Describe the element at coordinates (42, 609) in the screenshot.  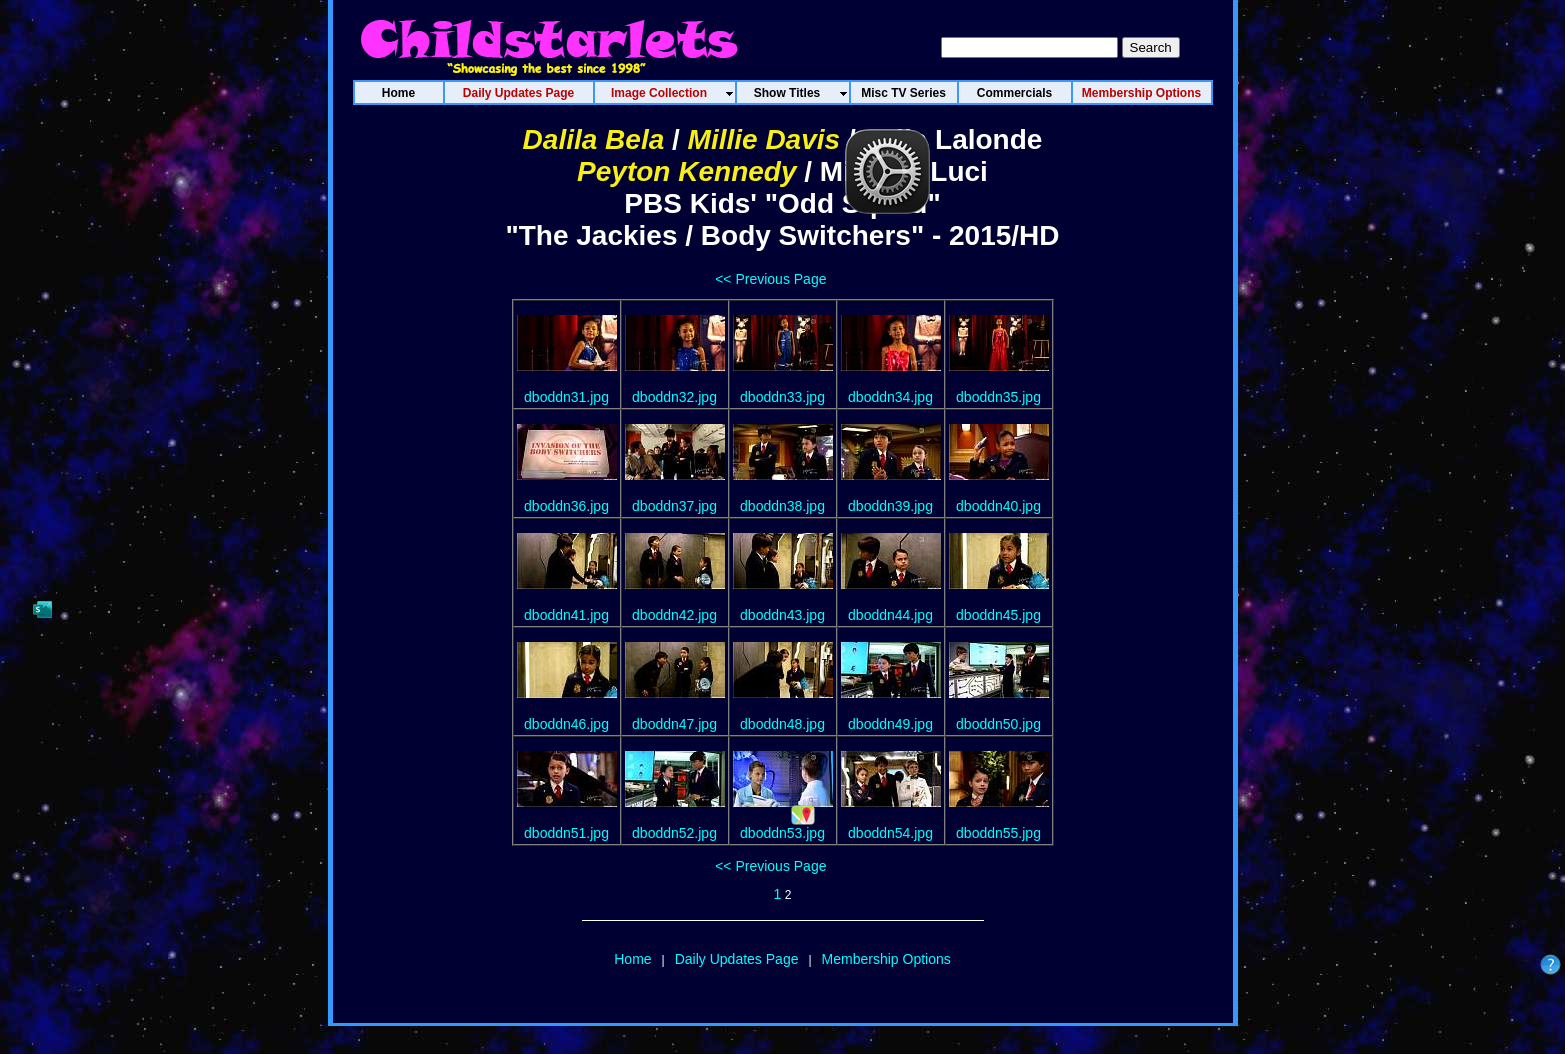
I see `open Microsoft Sway app` at that location.